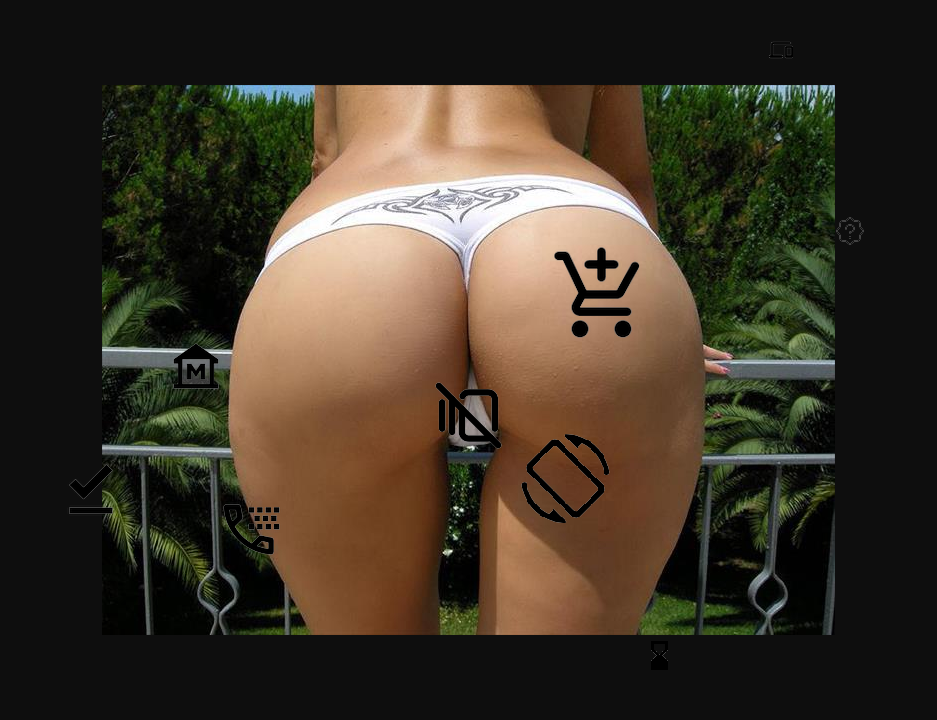 This screenshot has width=937, height=720. Describe the element at coordinates (196, 366) in the screenshot. I see `view nearby museums on the map` at that location.